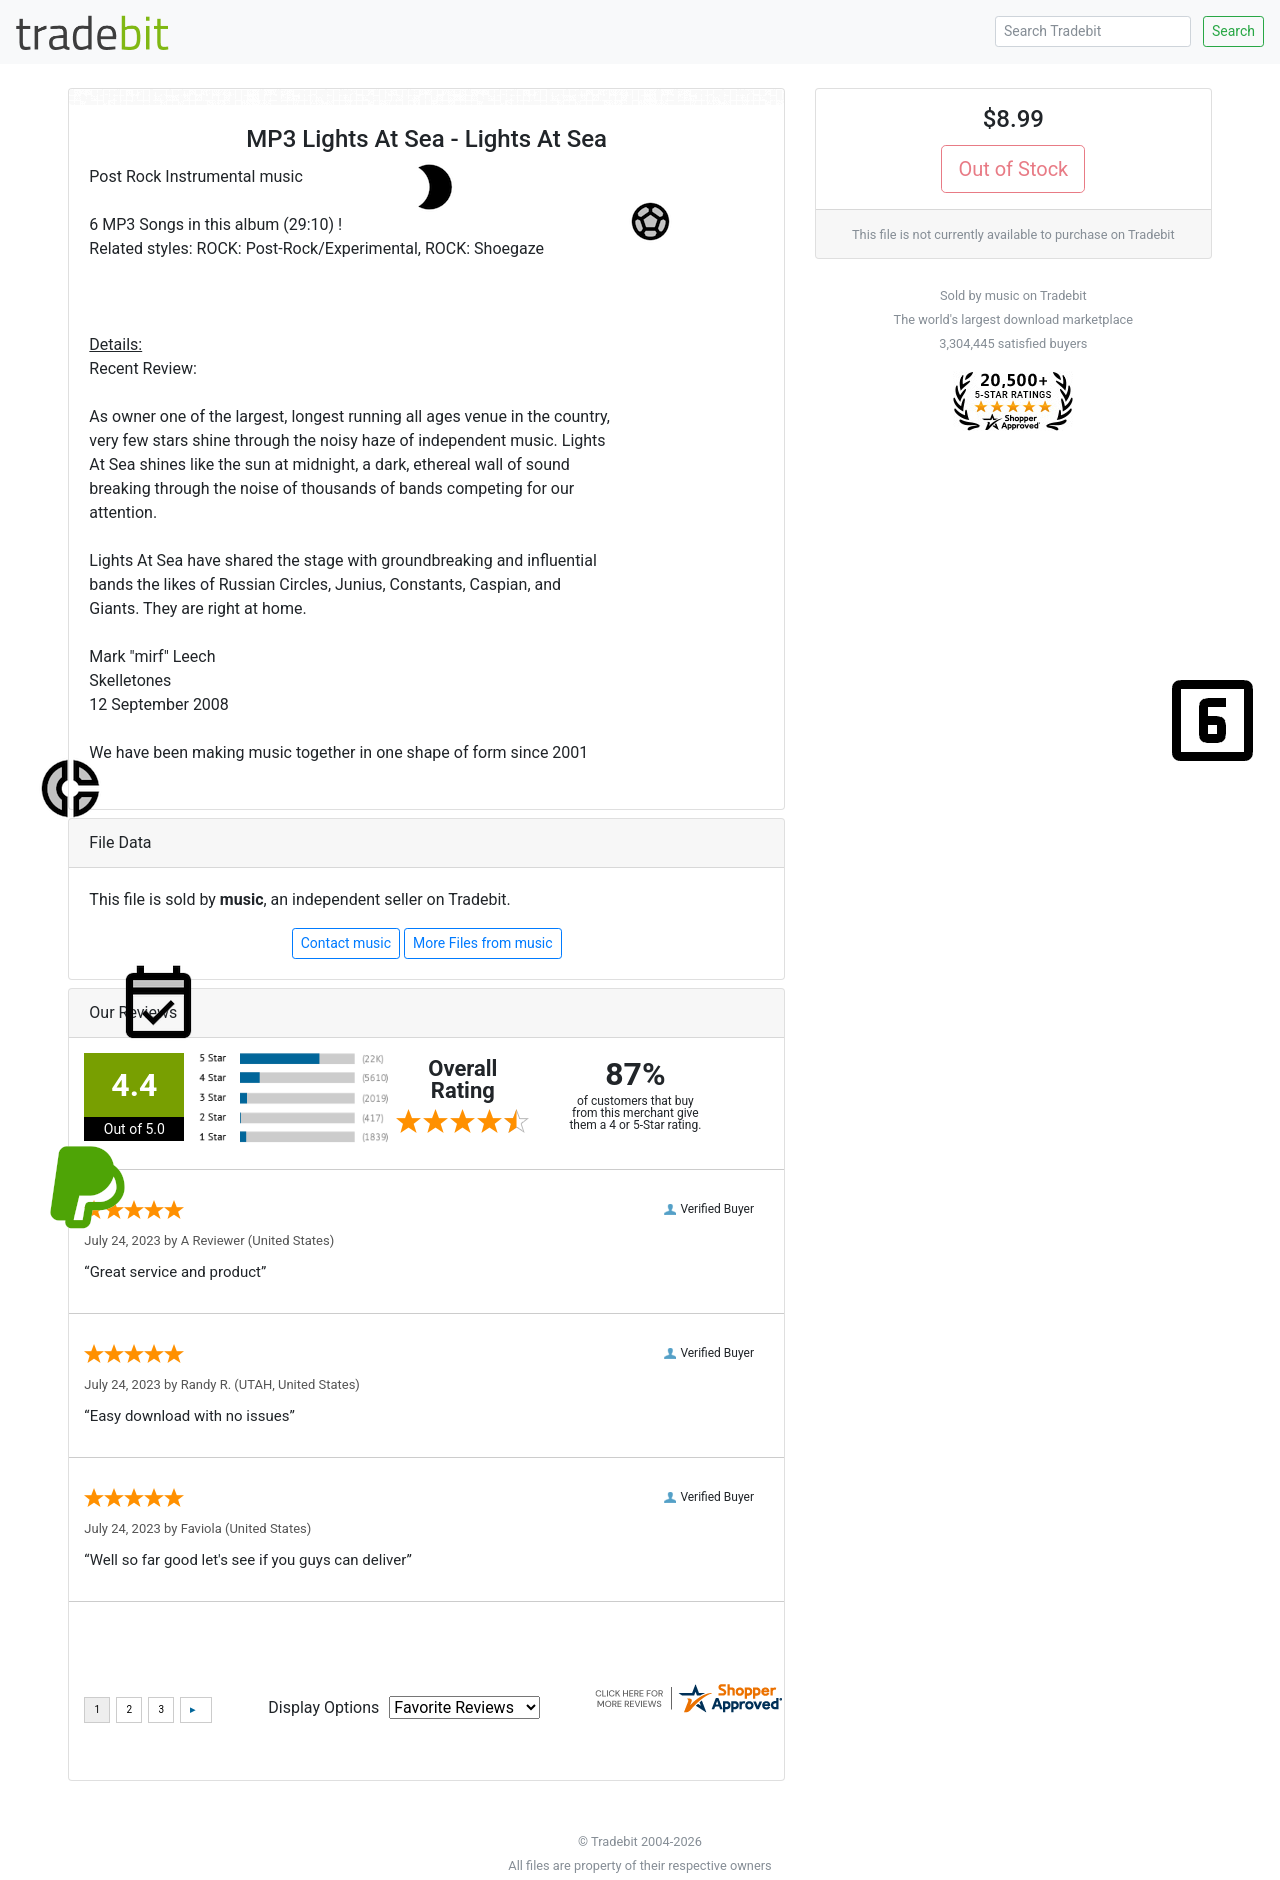 Image resolution: width=1280 pixels, height=1880 pixels. What do you see at coordinates (650, 221) in the screenshot?
I see `access soccer or football content` at bounding box center [650, 221].